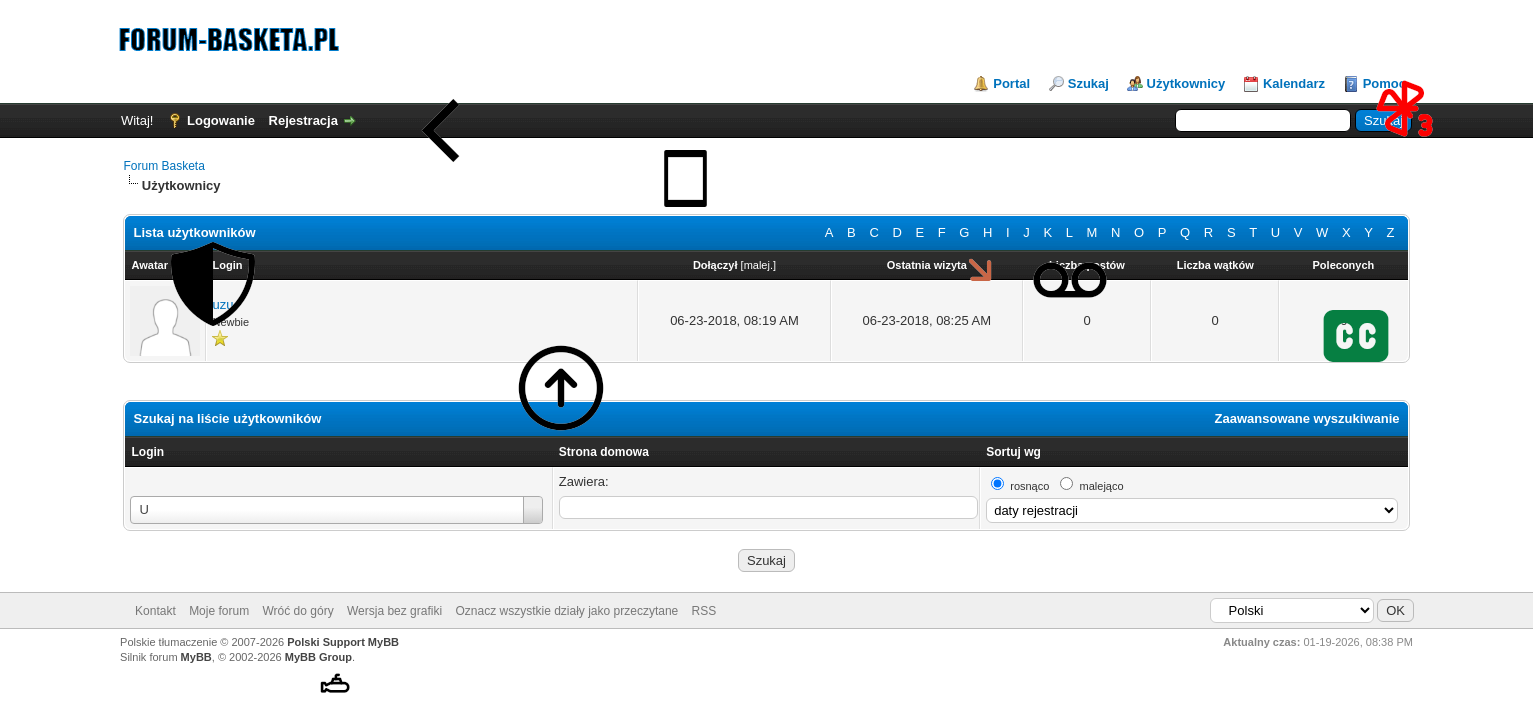 This screenshot has width=1533, height=720. What do you see at coordinates (1356, 336) in the screenshot?
I see `enable closed captions` at bounding box center [1356, 336].